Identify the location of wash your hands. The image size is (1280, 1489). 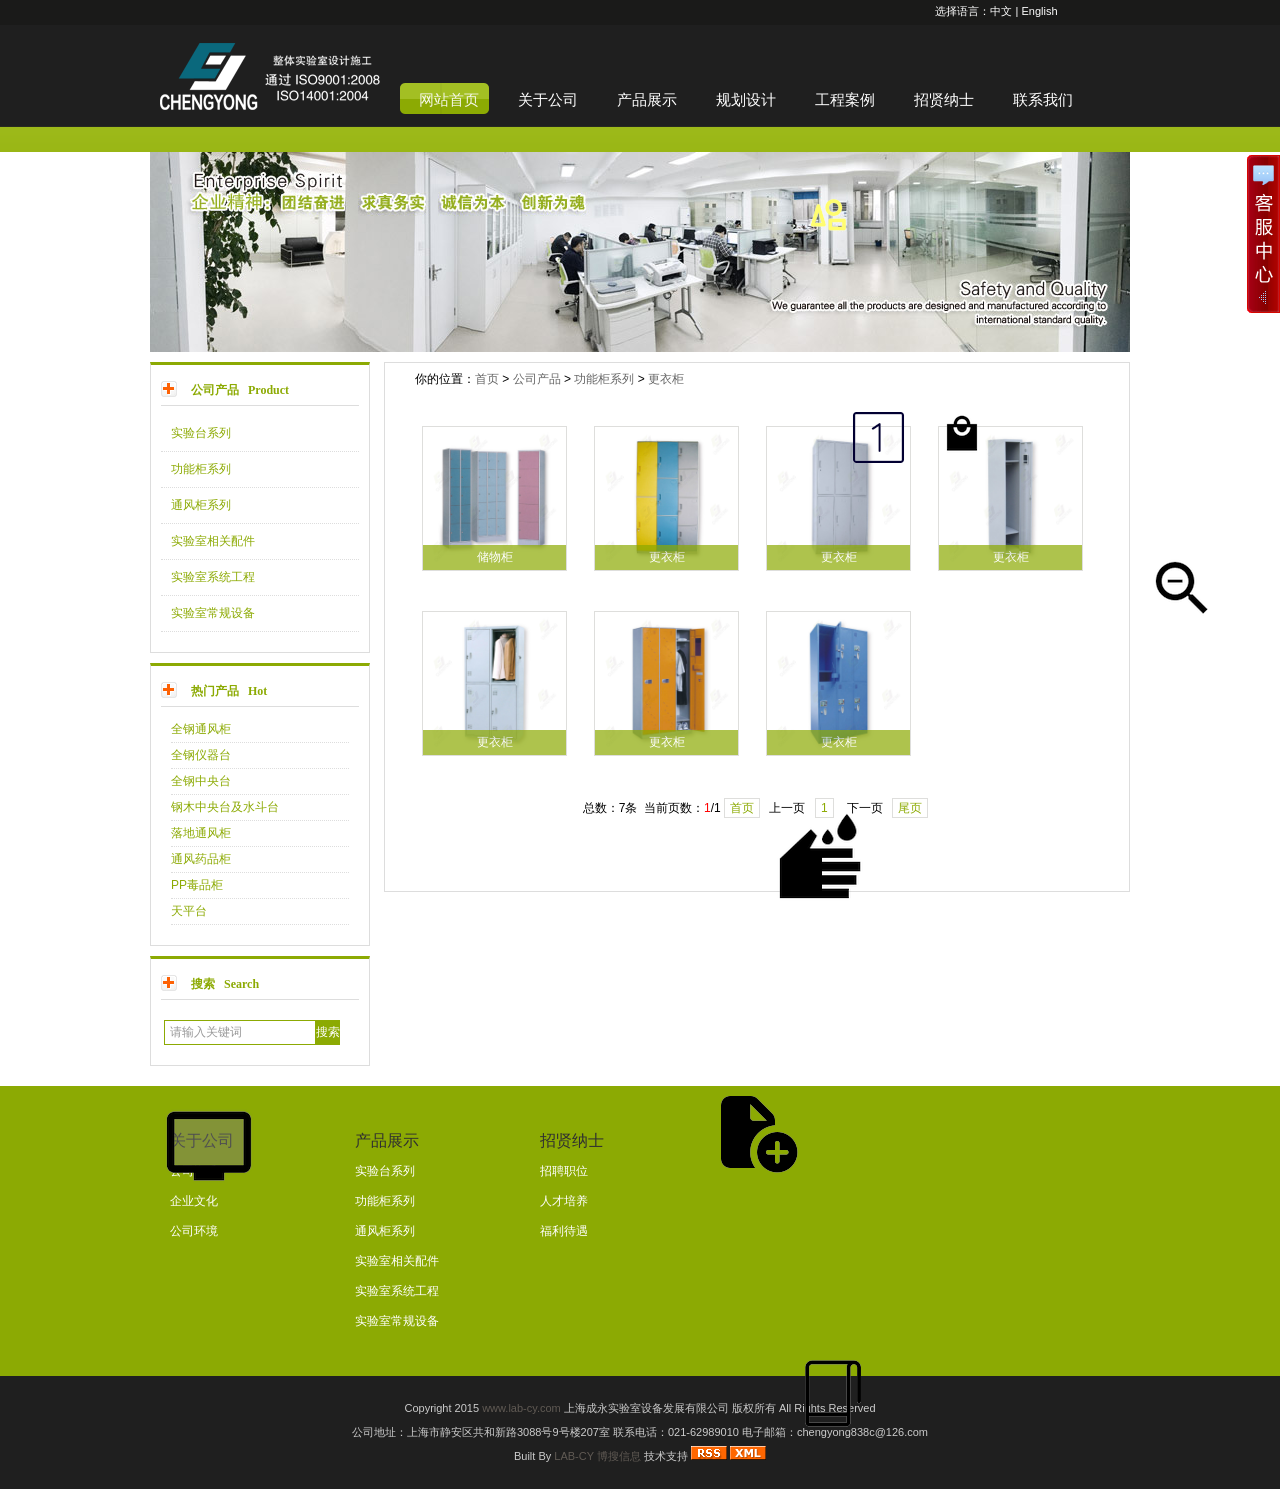
(822, 856).